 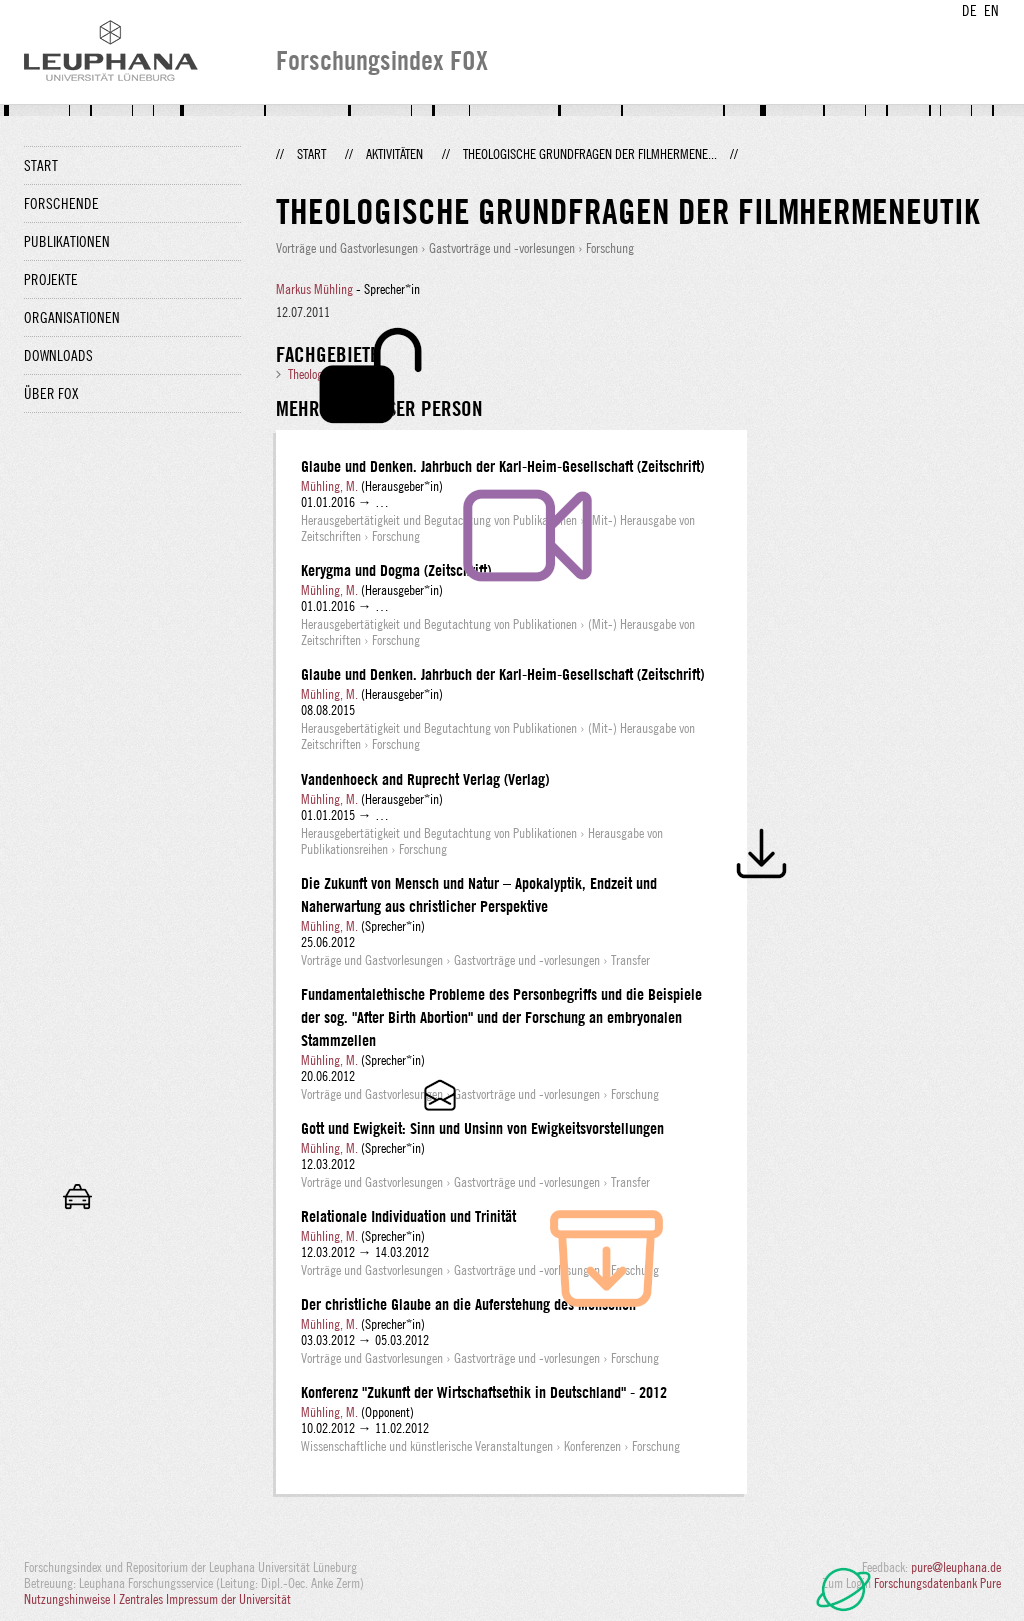 I want to click on archive or move item to storage, so click(x=606, y=1258).